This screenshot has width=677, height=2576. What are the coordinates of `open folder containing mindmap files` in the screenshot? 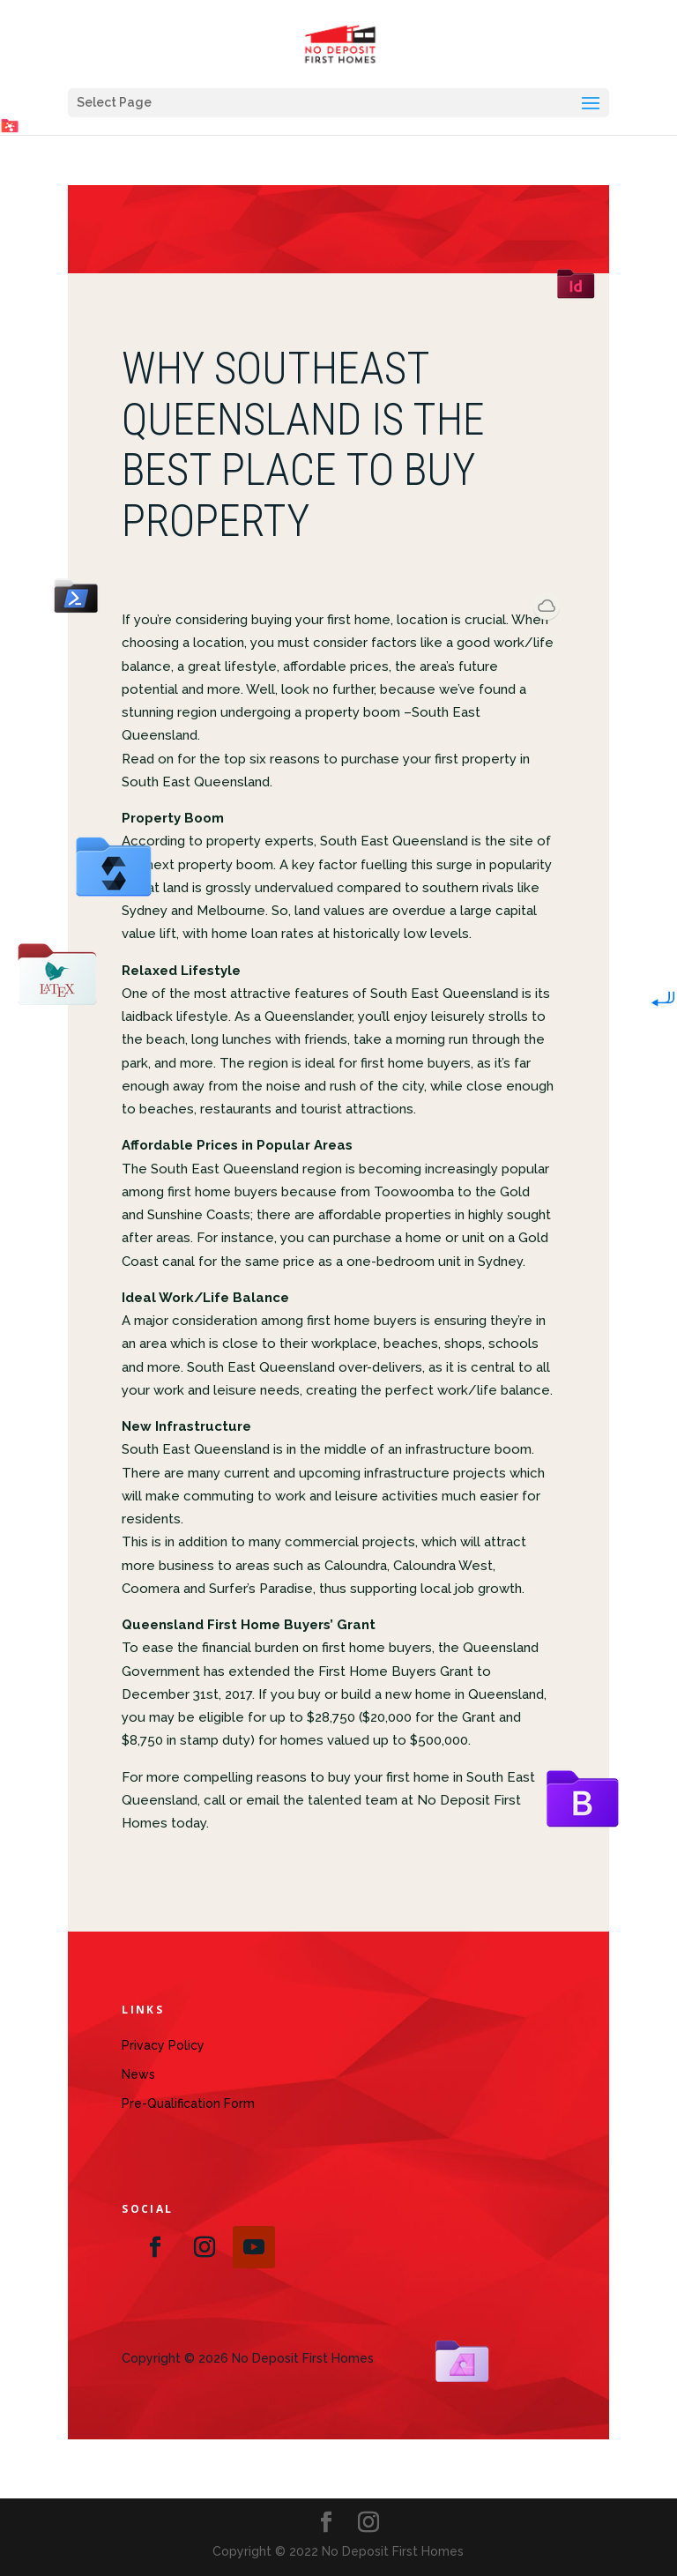 It's located at (10, 126).